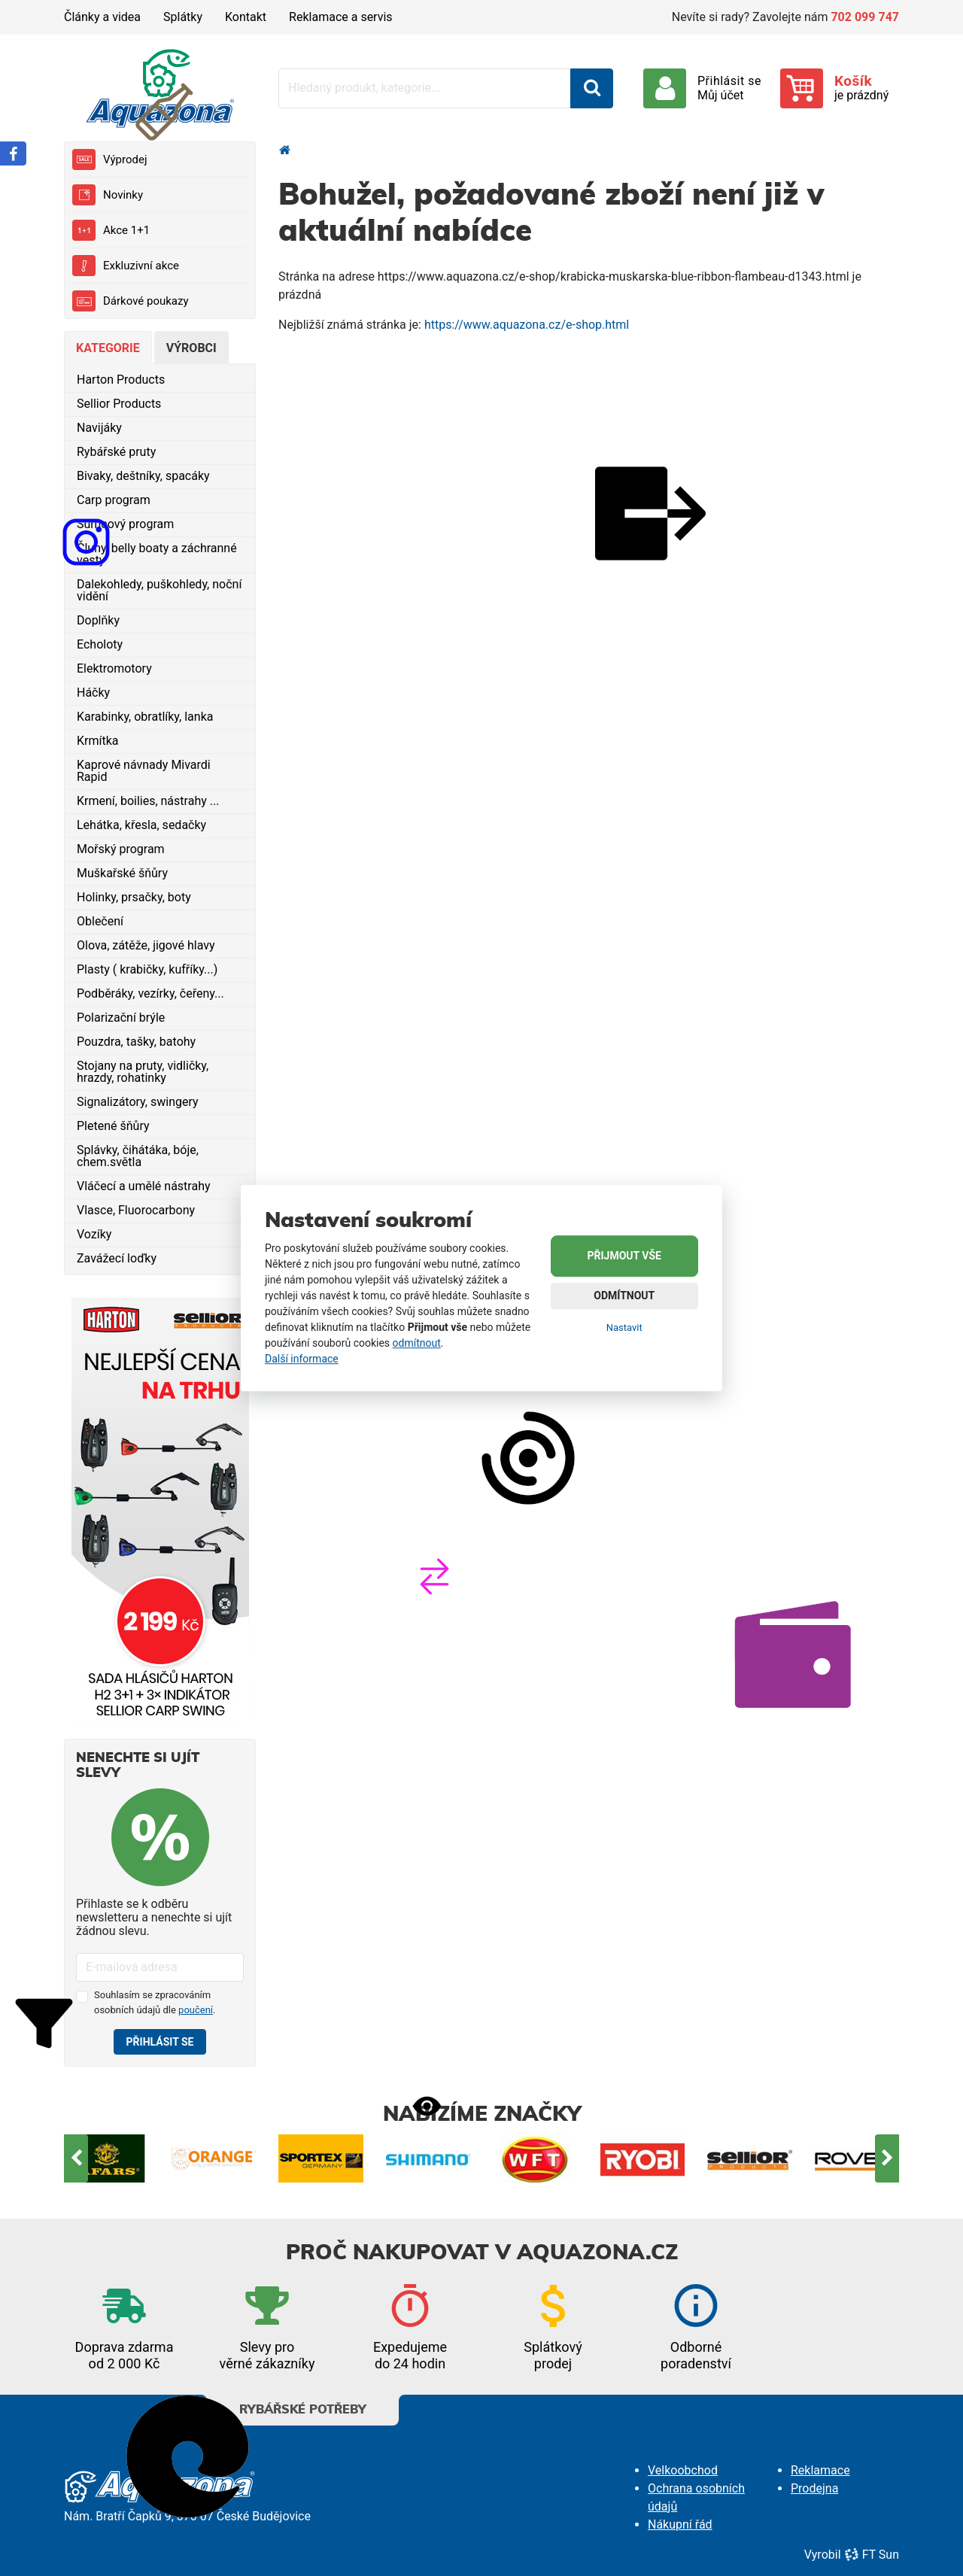  Describe the element at coordinates (86, 542) in the screenshot. I see `open instagram app` at that location.